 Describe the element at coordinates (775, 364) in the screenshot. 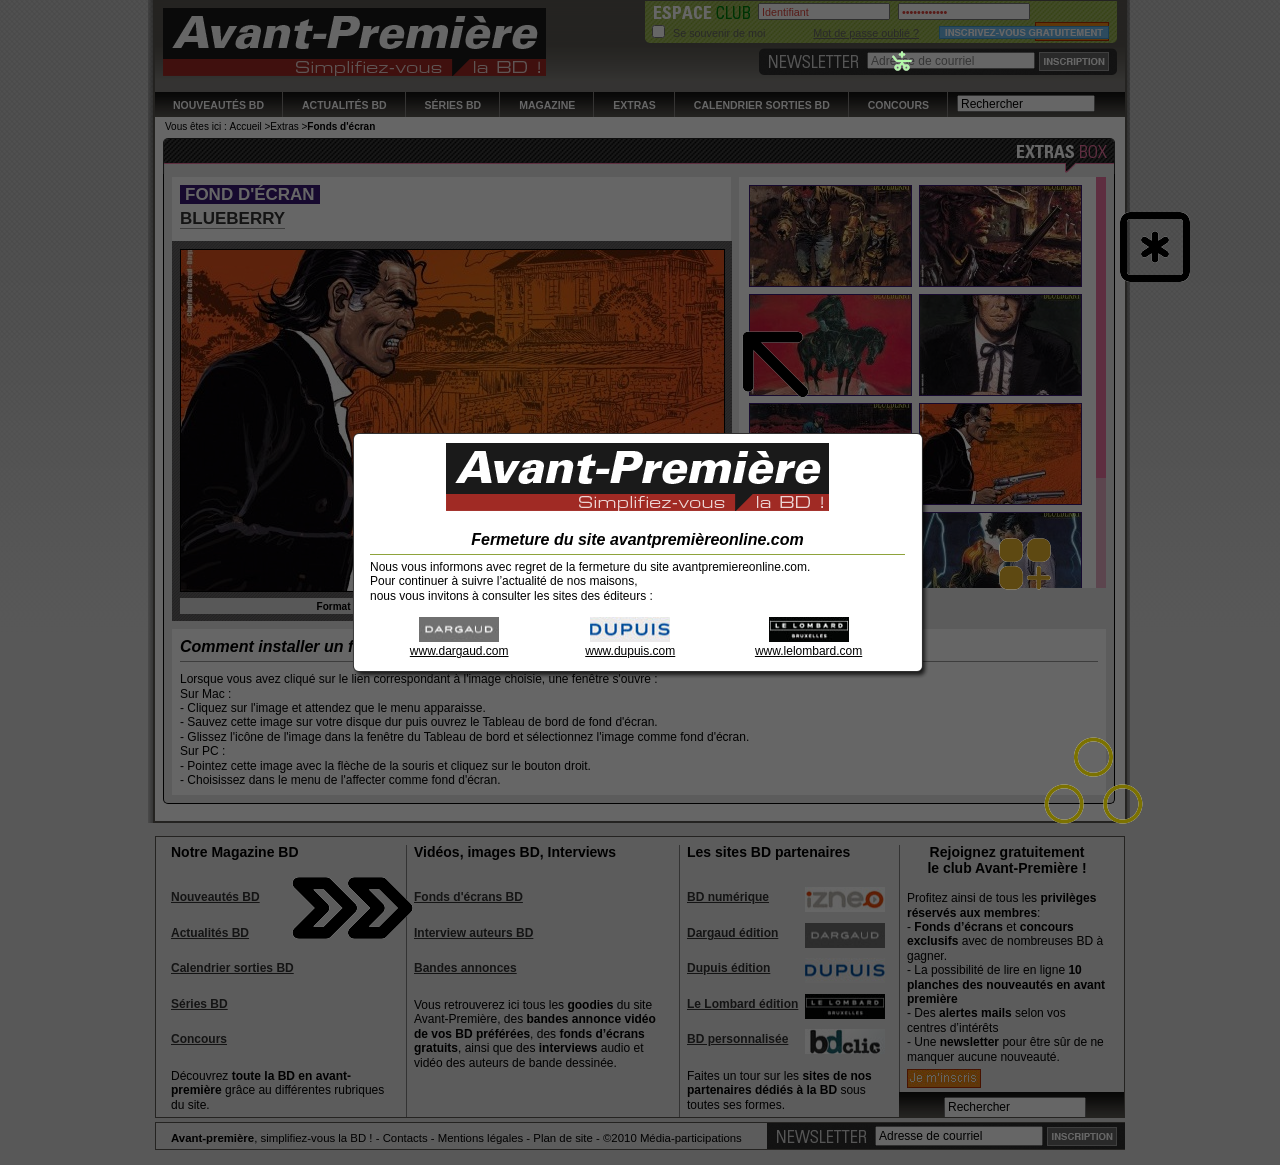

I see `navigate back to previous screen` at that location.